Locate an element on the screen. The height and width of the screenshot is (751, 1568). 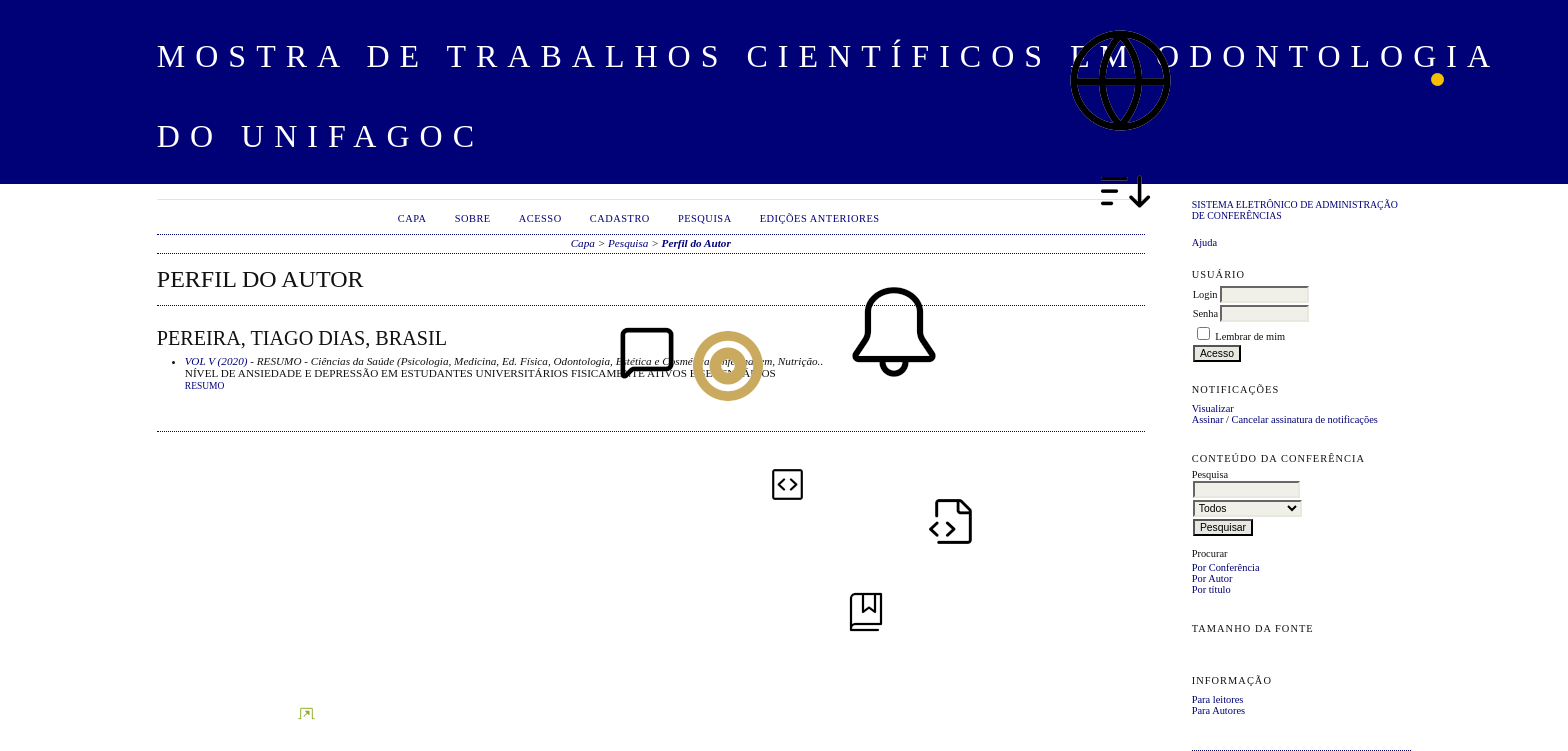
view notifications is located at coordinates (894, 333).